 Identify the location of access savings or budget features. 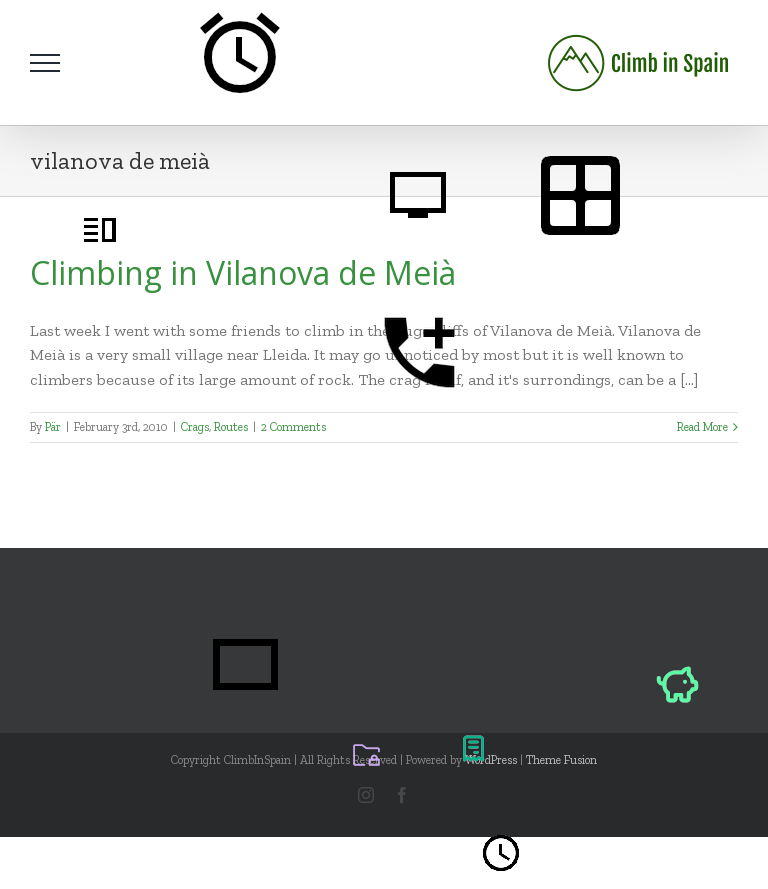
(677, 685).